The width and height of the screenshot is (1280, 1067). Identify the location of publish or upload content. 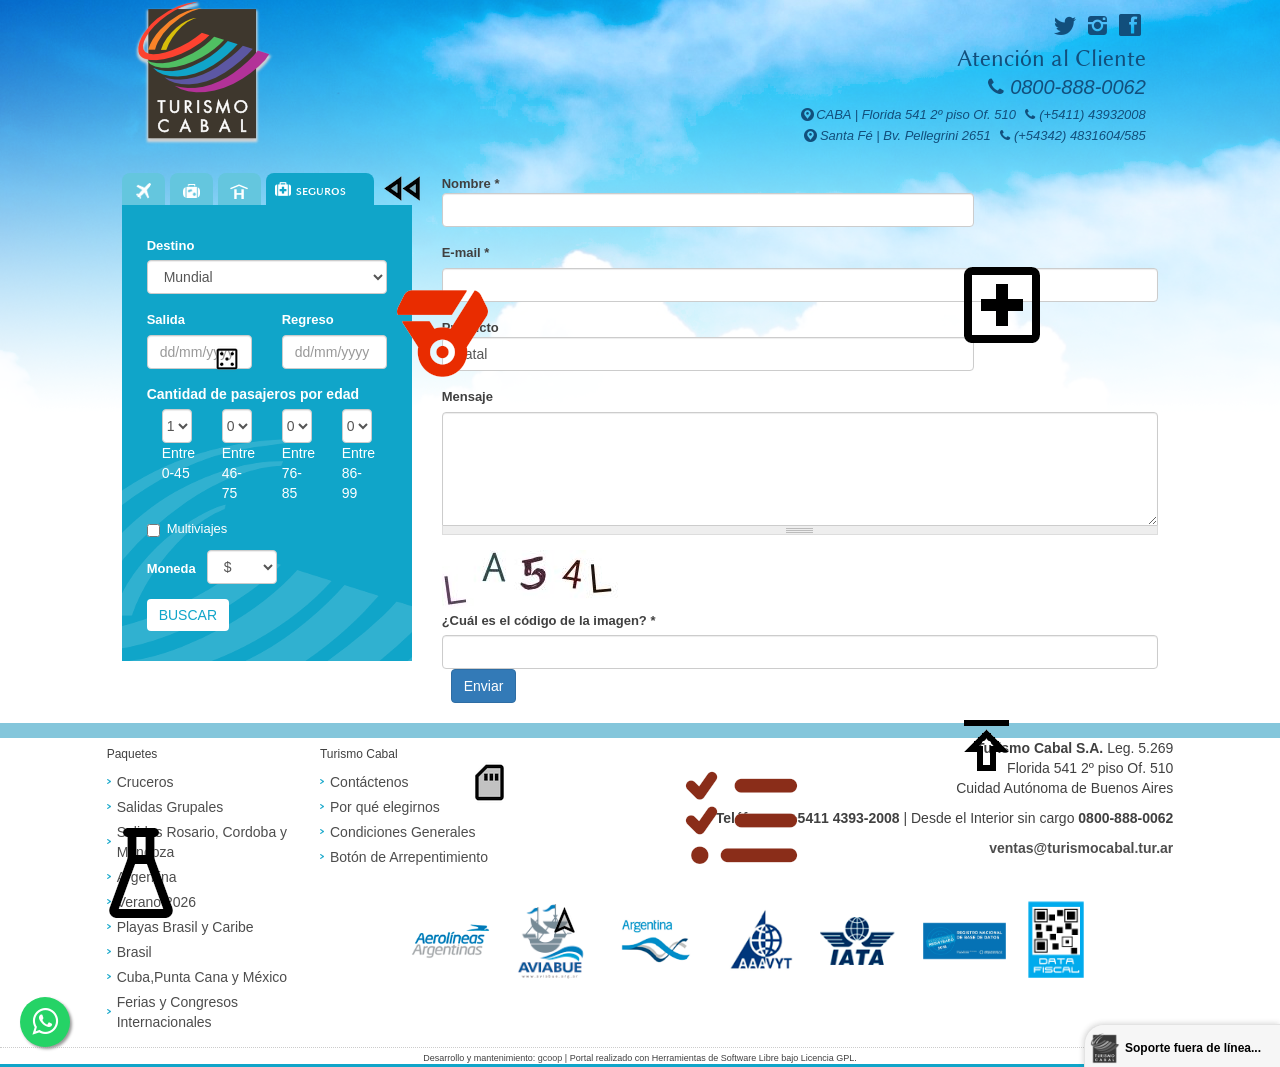
(986, 745).